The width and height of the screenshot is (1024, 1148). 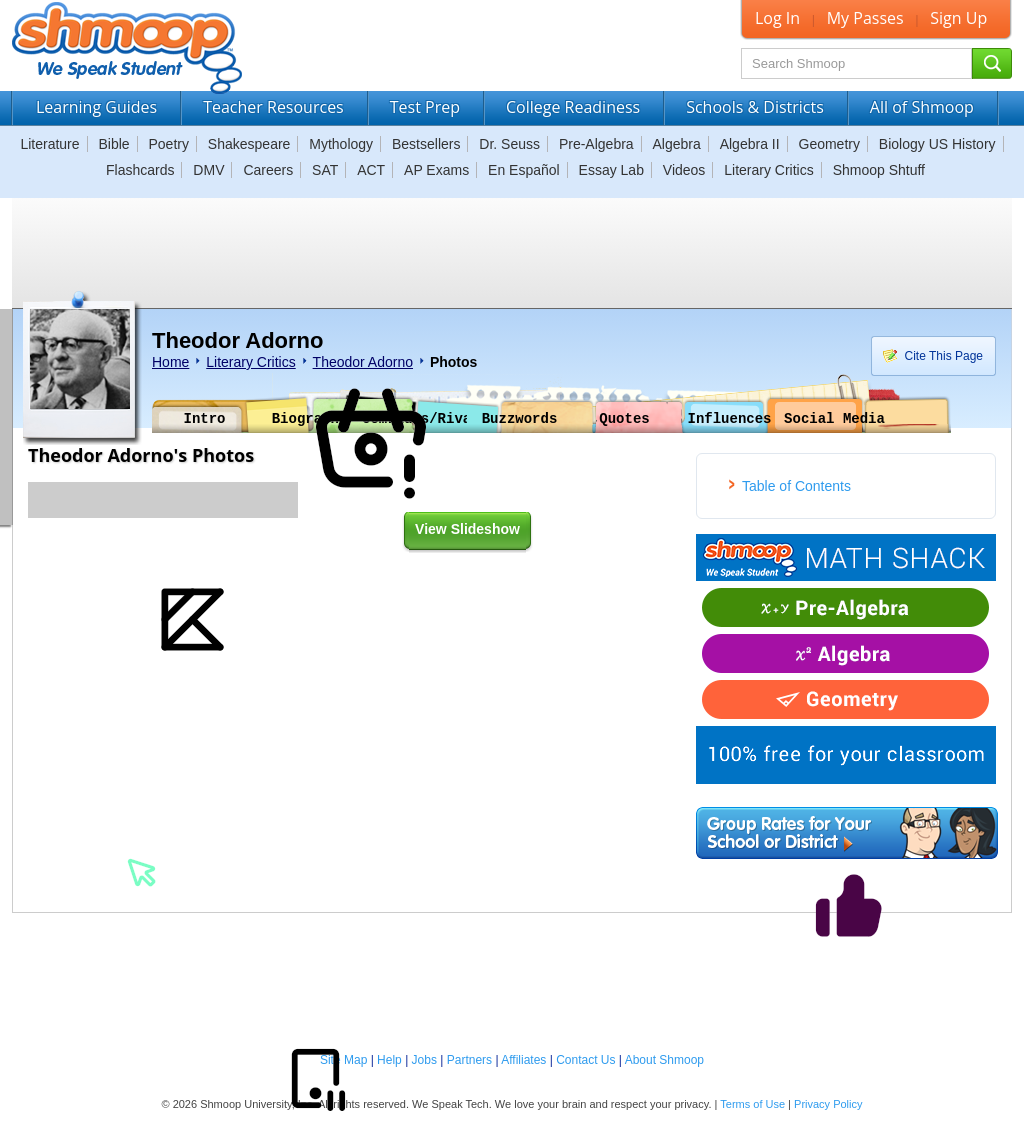 I want to click on pause media playback on tablet device, so click(x=315, y=1078).